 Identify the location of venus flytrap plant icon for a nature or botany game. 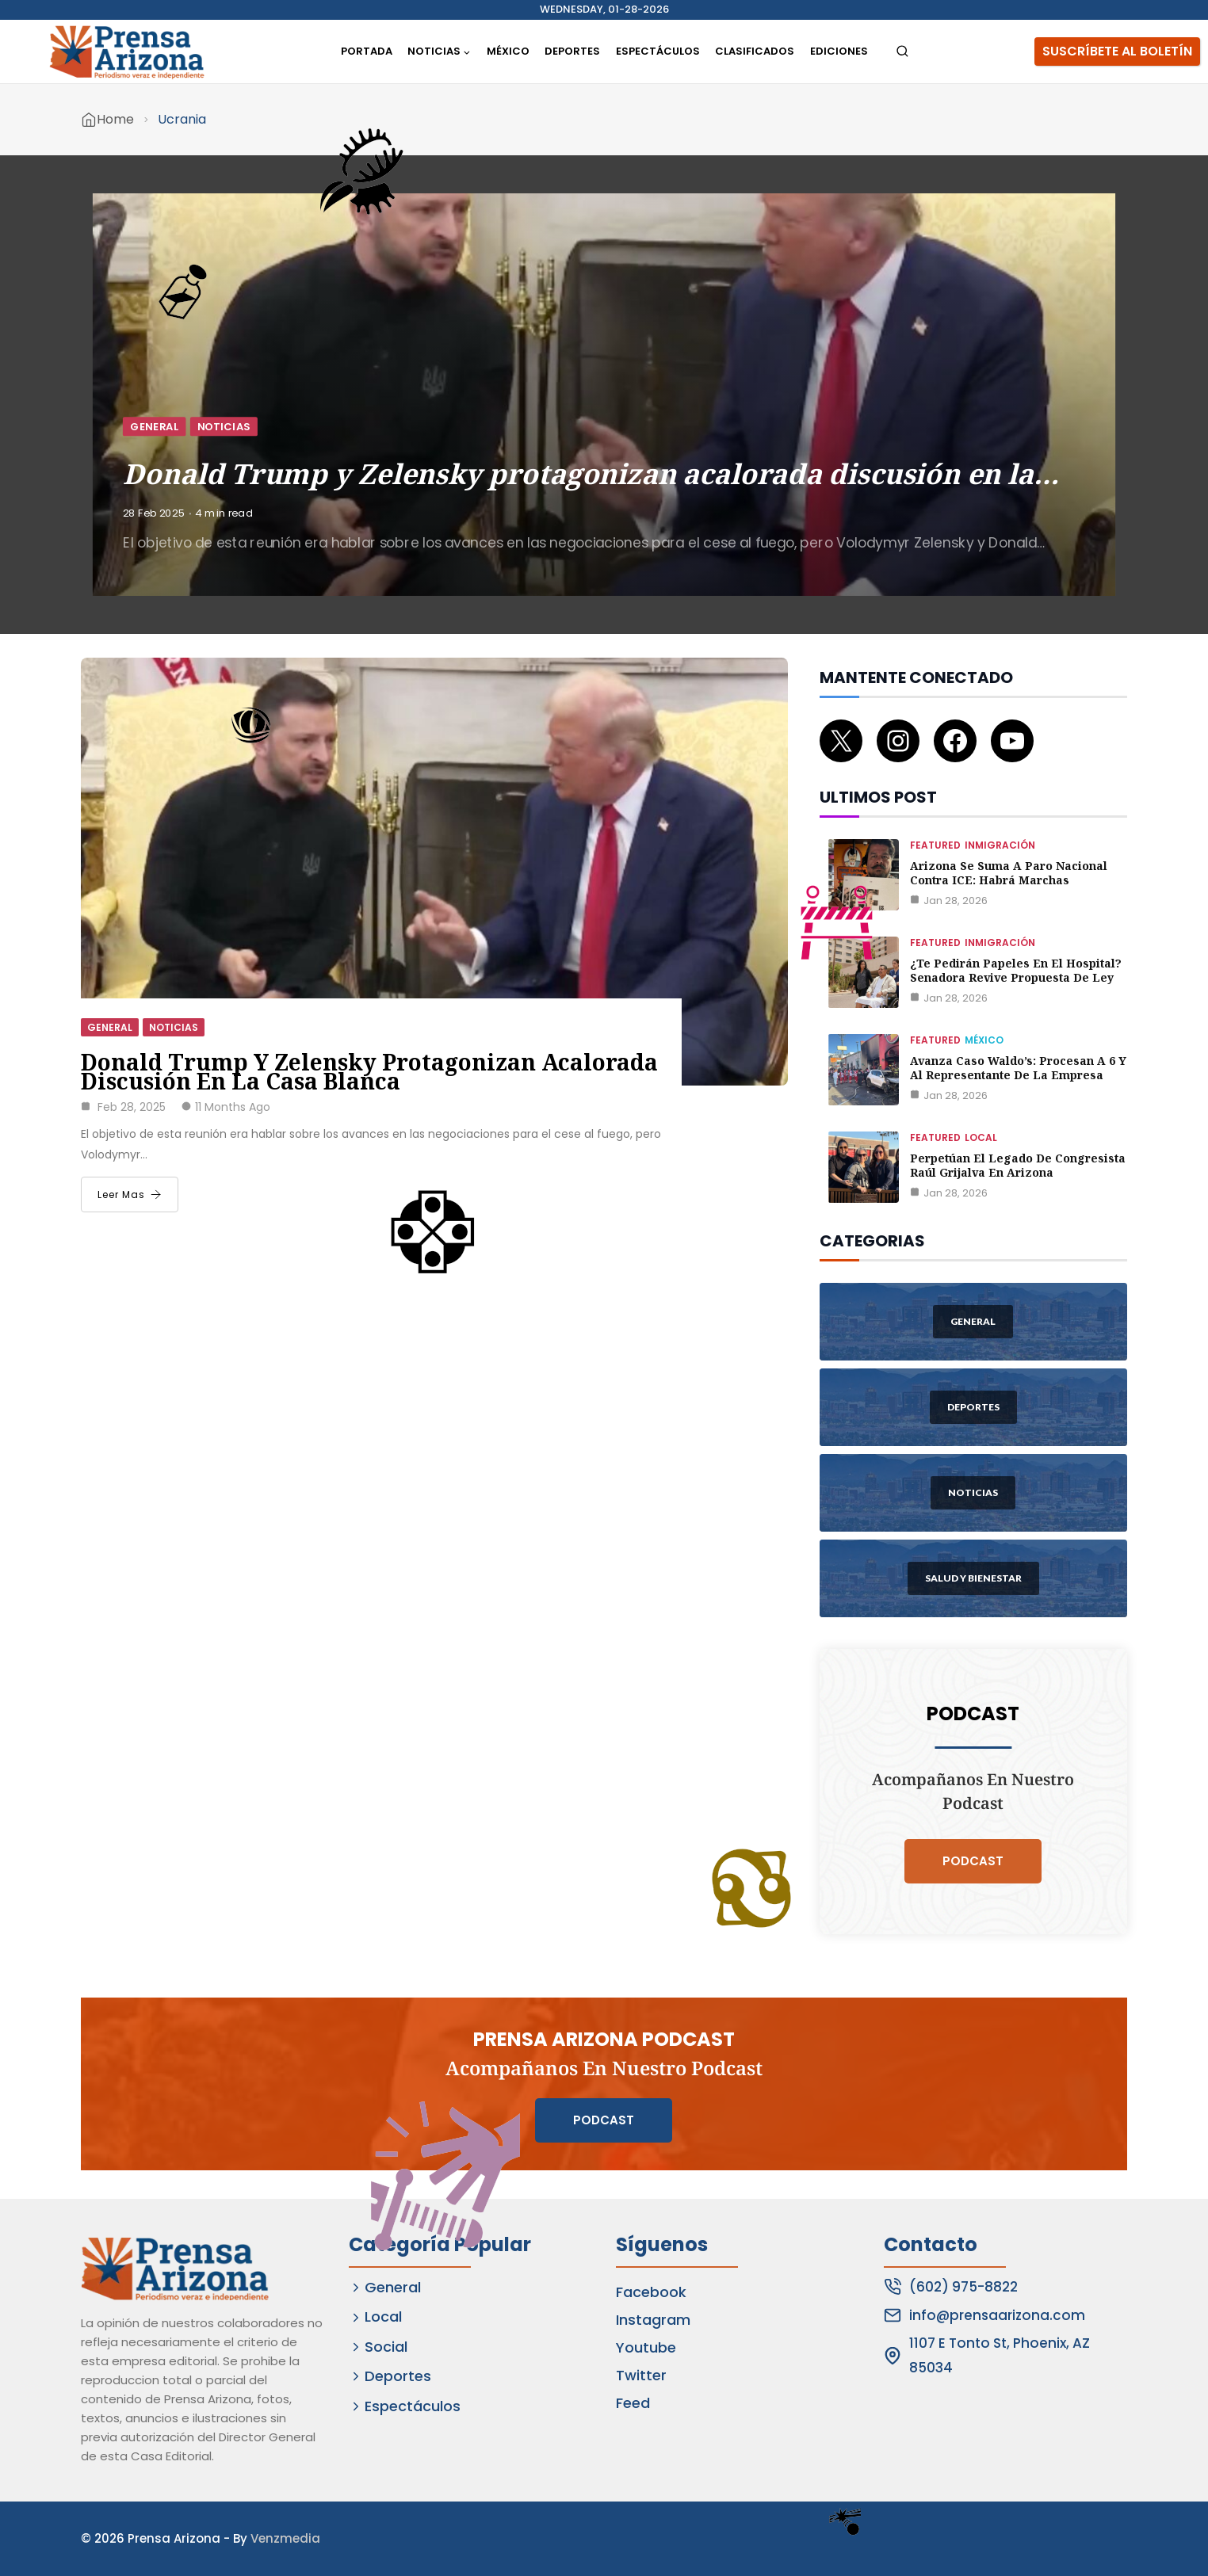
(362, 170).